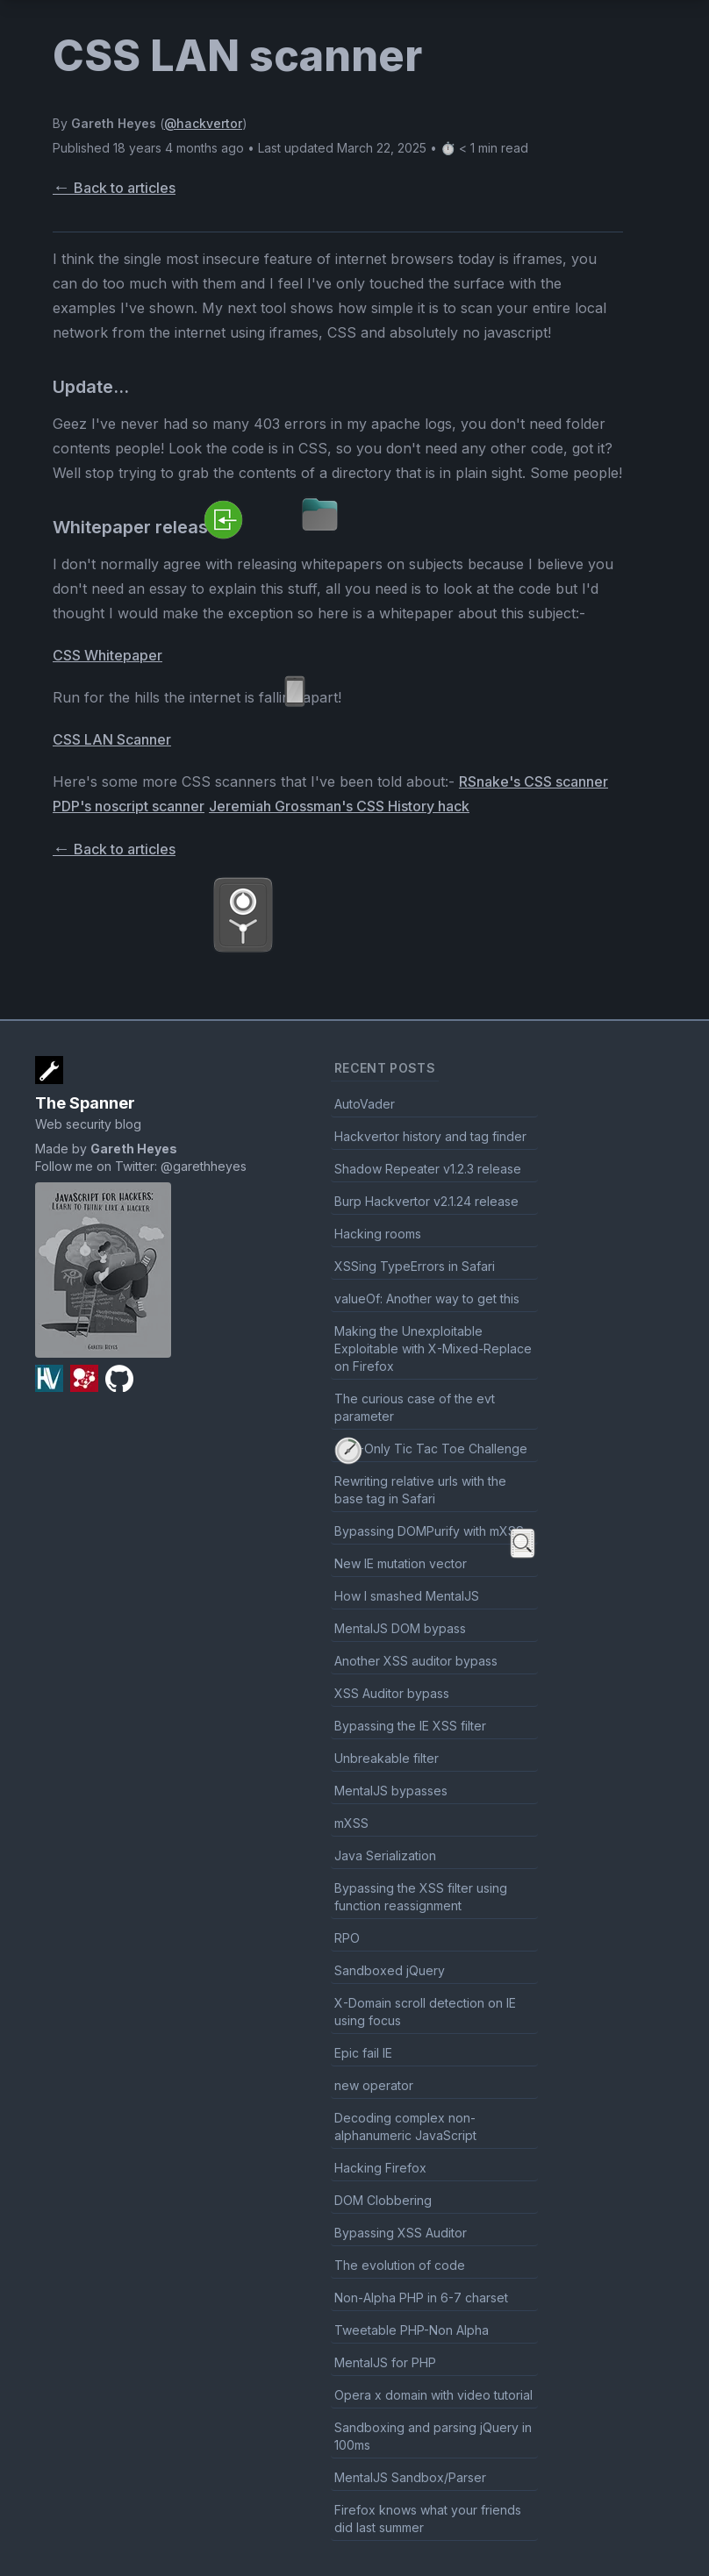 Image resolution: width=709 pixels, height=2576 pixels. I want to click on drop file here to move into folder, so click(319, 514).